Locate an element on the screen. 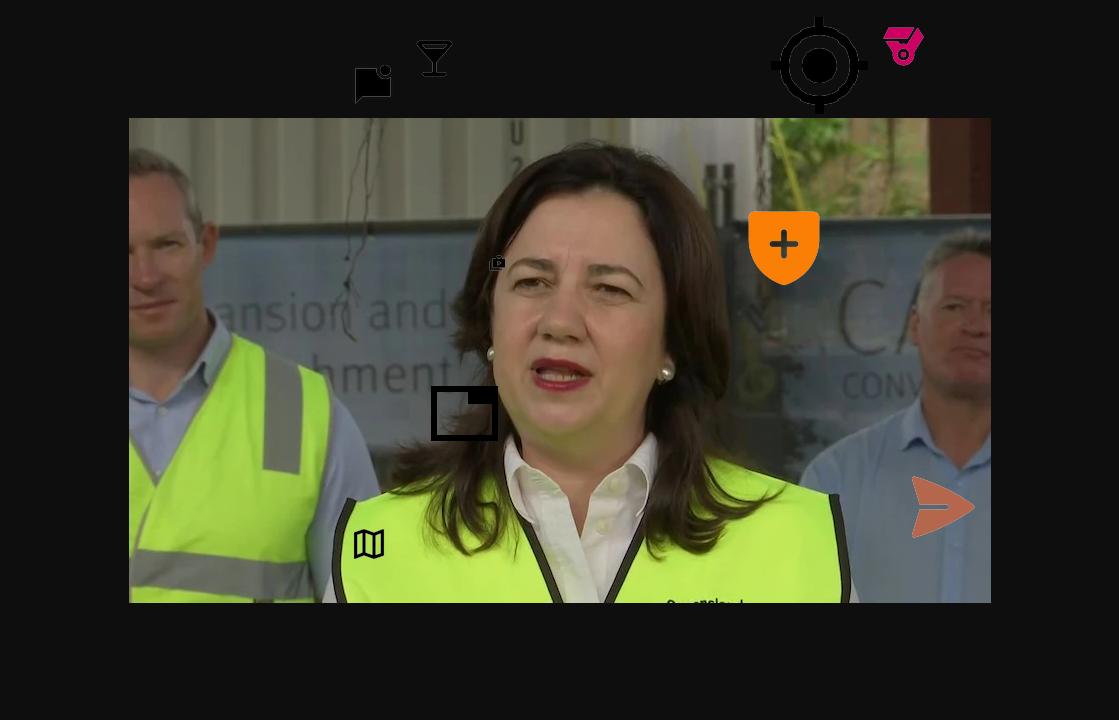 This screenshot has height=720, width=1119. indicates unread messages in chat is located at coordinates (373, 86).